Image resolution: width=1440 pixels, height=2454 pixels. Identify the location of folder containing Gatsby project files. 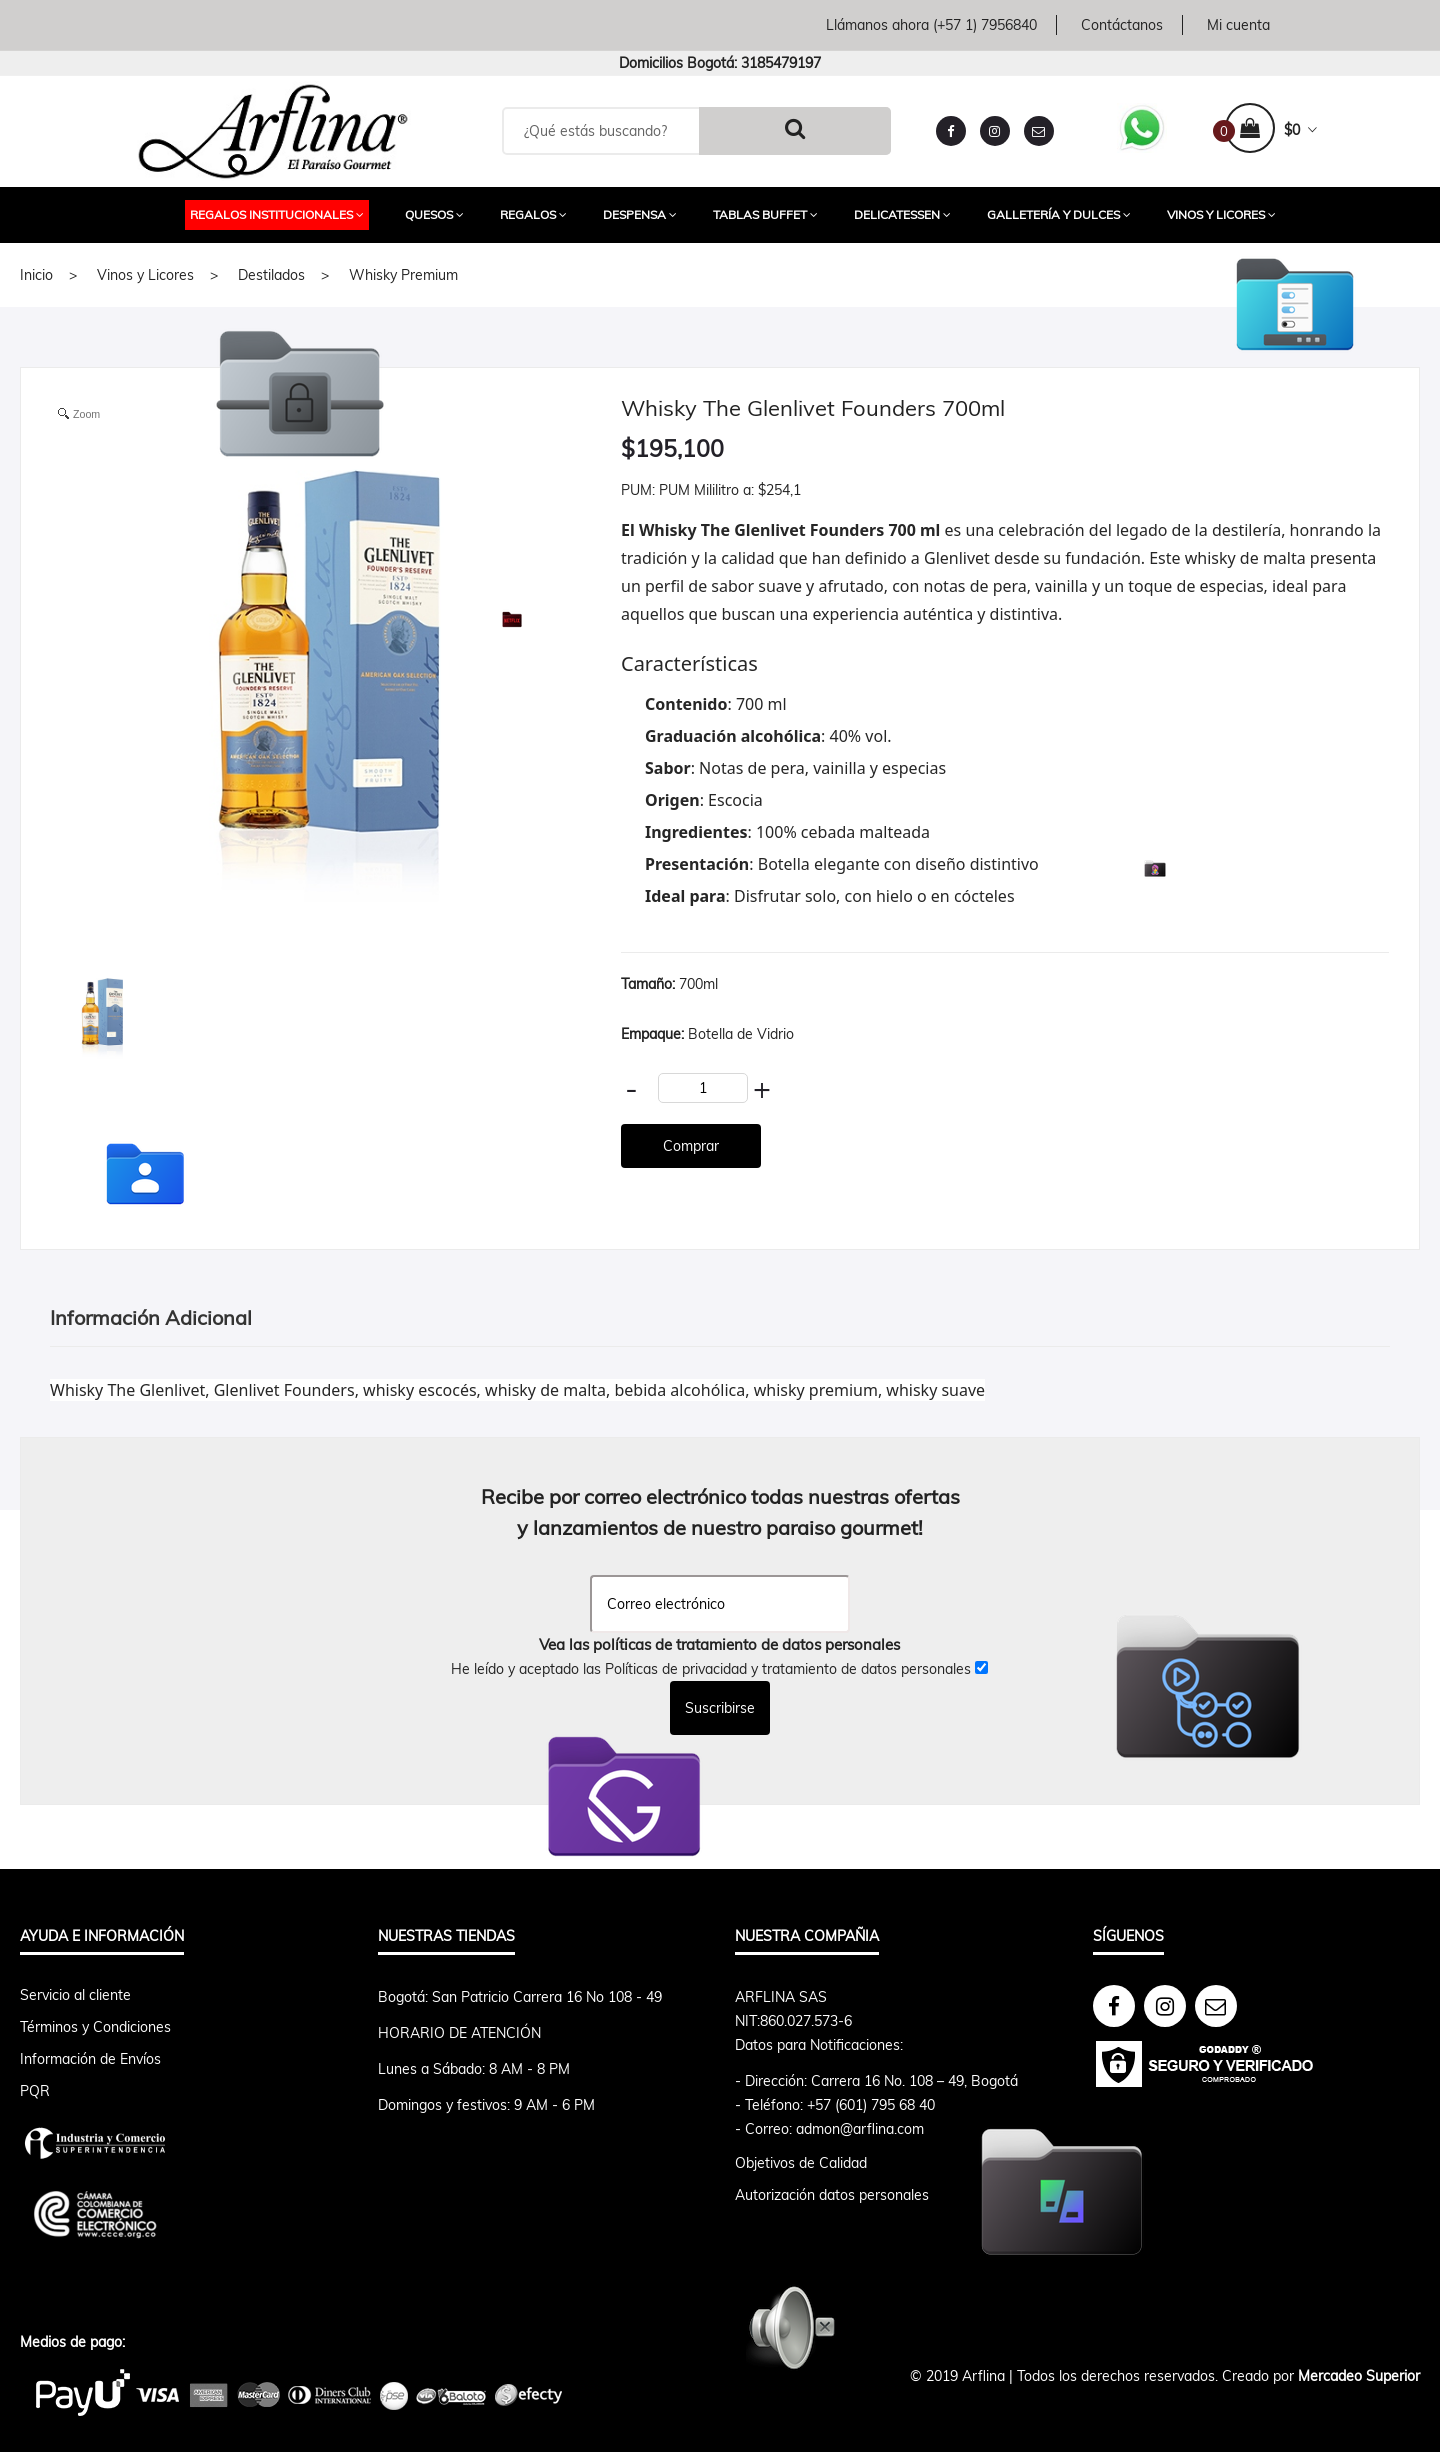
(623, 1800).